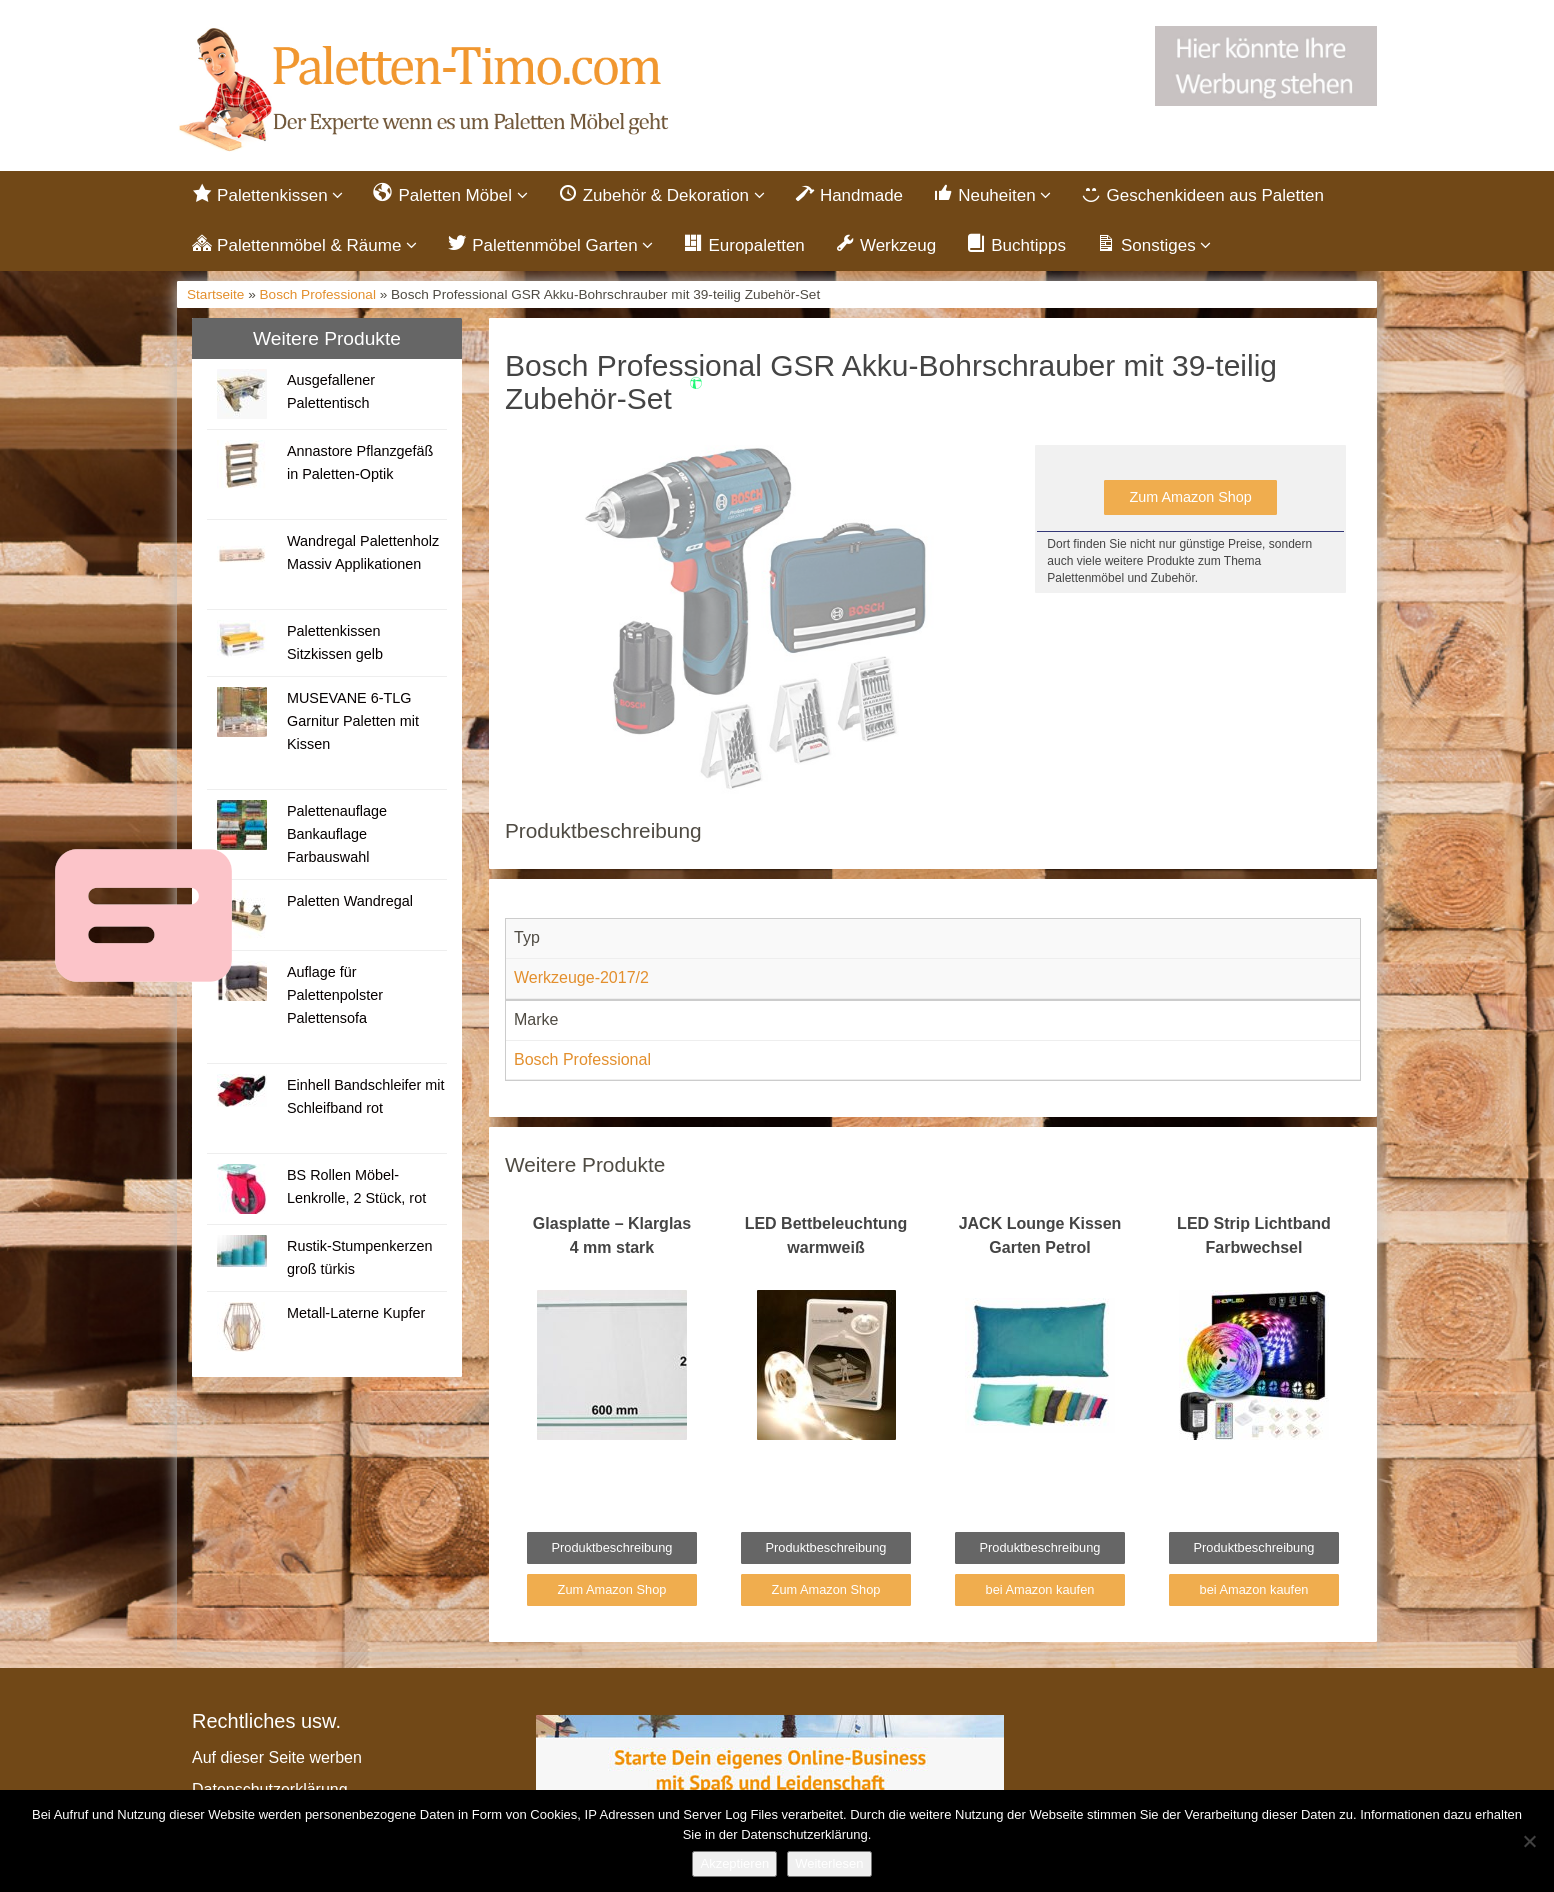 Image resolution: width=1554 pixels, height=1892 pixels. I want to click on watchman monitoring logo, so click(696, 383).